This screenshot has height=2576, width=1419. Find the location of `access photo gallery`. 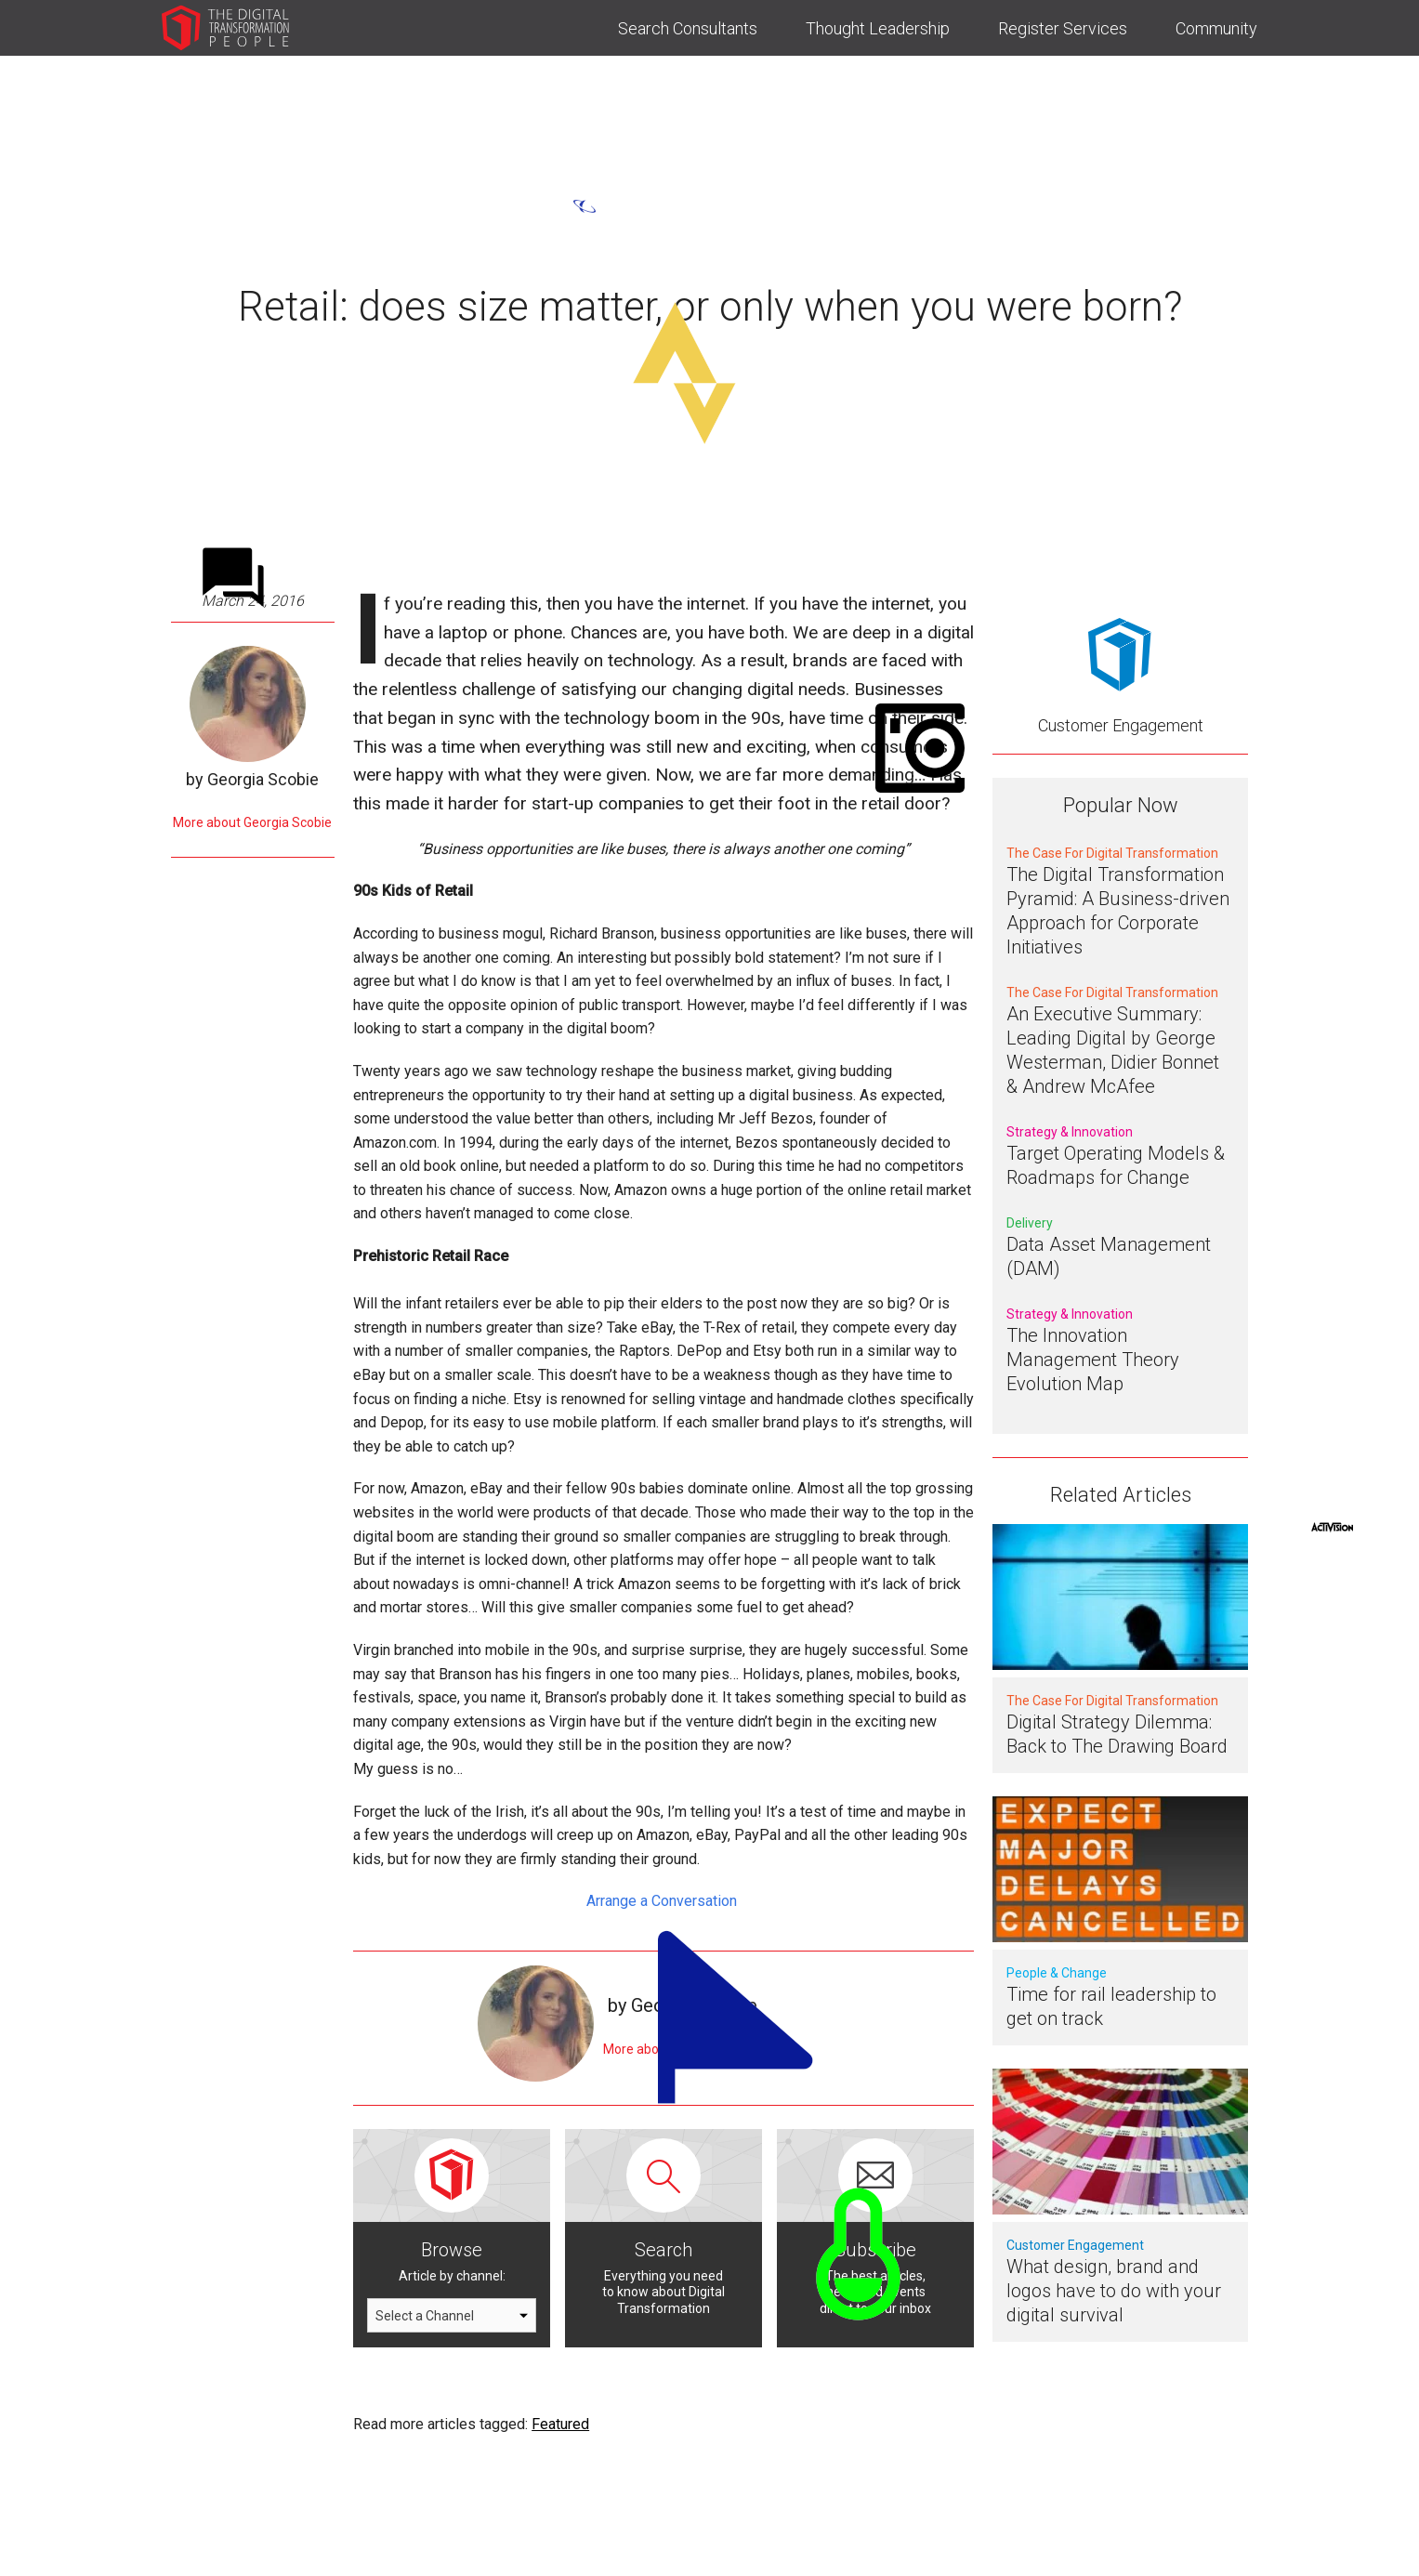

access photo gallery is located at coordinates (920, 748).